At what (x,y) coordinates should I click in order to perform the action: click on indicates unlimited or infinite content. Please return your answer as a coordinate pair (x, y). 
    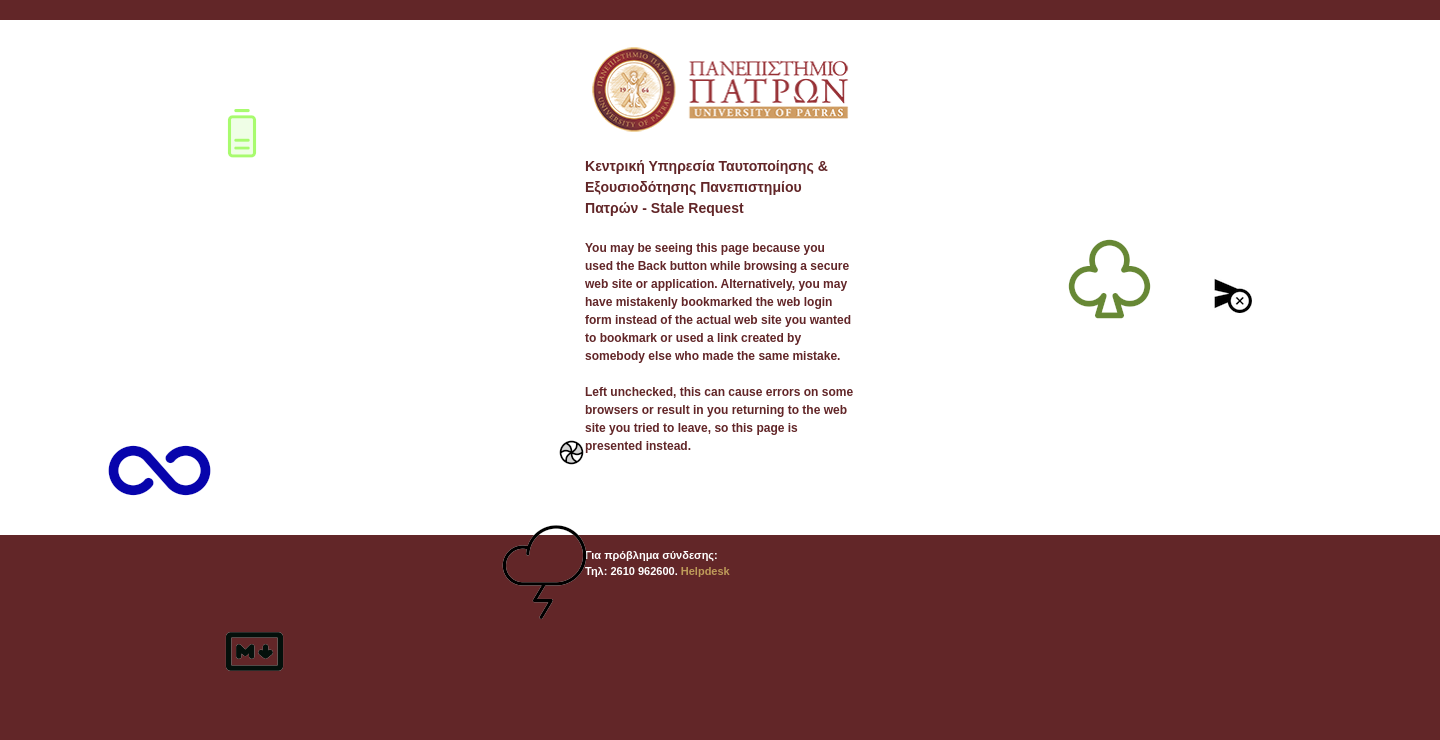
    Looking at the image, I should click on (159, 470).